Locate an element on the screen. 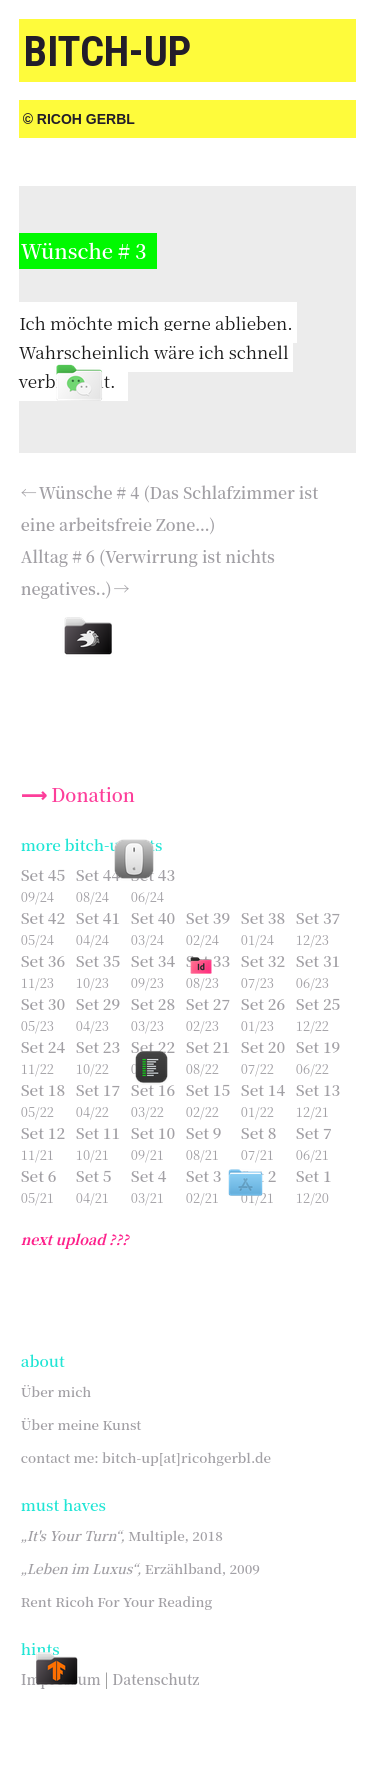  open your templates folder is located at coordinates (245, 1182).